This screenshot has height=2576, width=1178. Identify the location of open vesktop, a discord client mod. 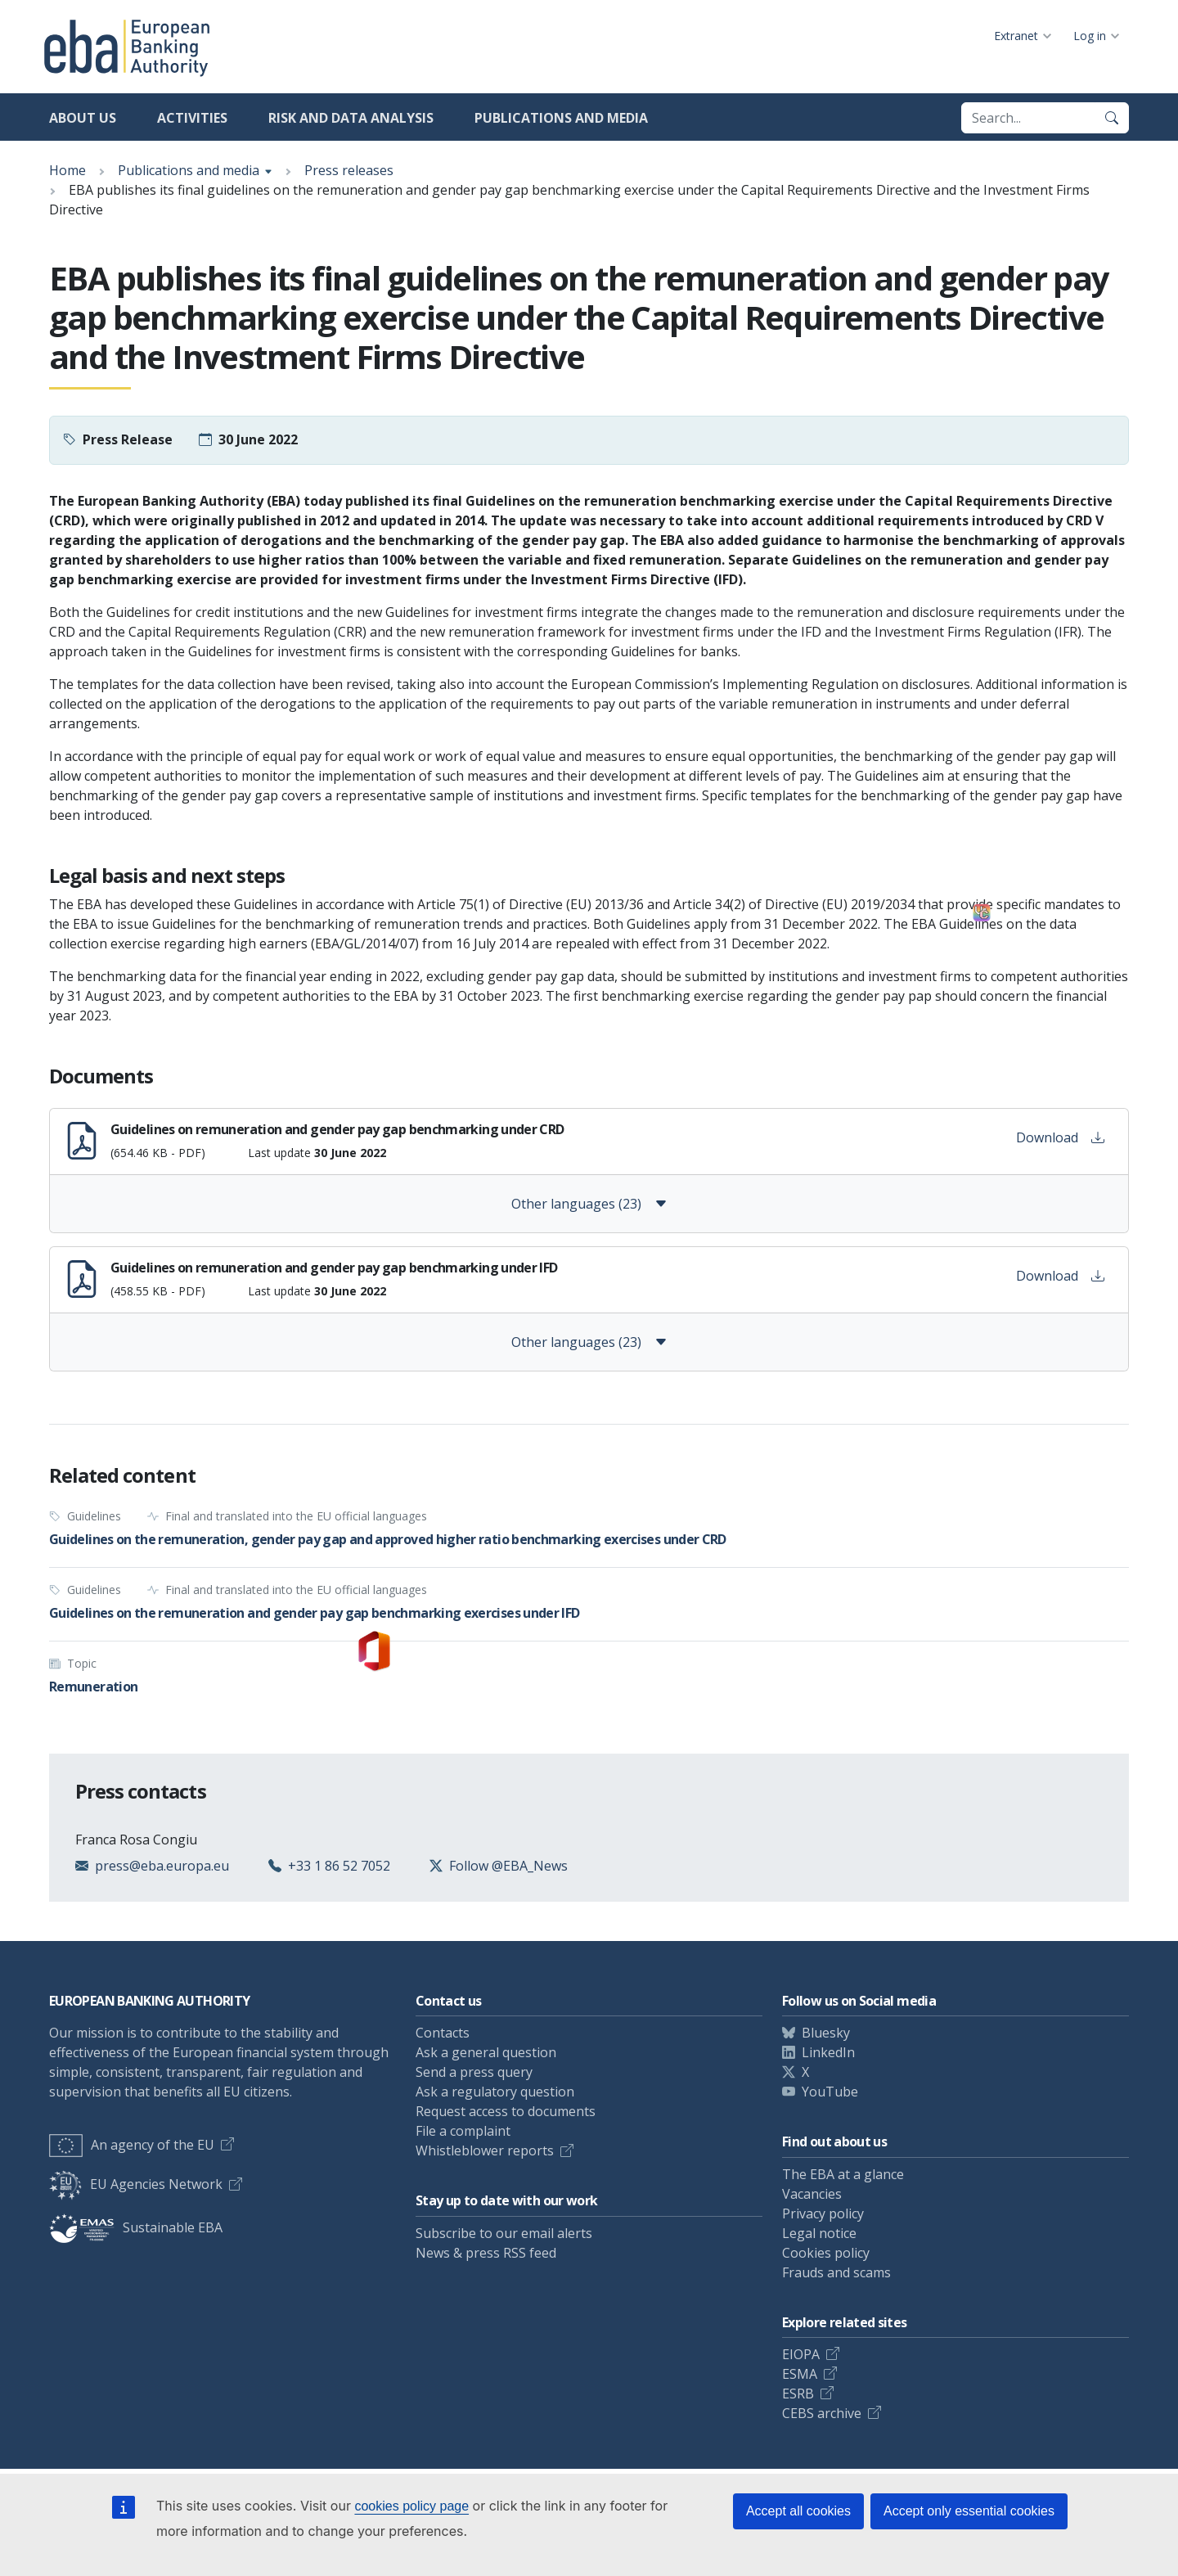
(982, 912).